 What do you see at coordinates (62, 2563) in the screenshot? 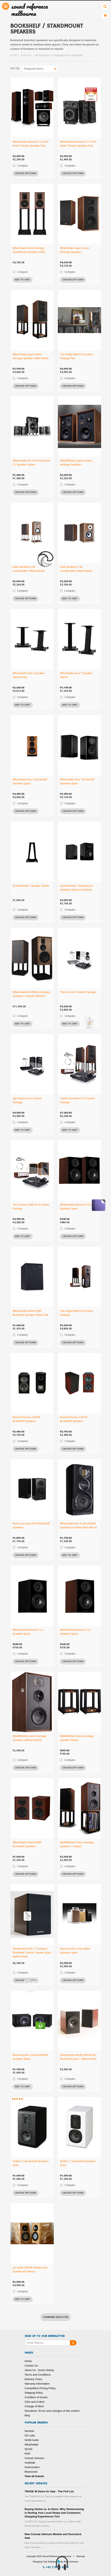
I see `open the audio player app` at bounding box center [62, 2563].